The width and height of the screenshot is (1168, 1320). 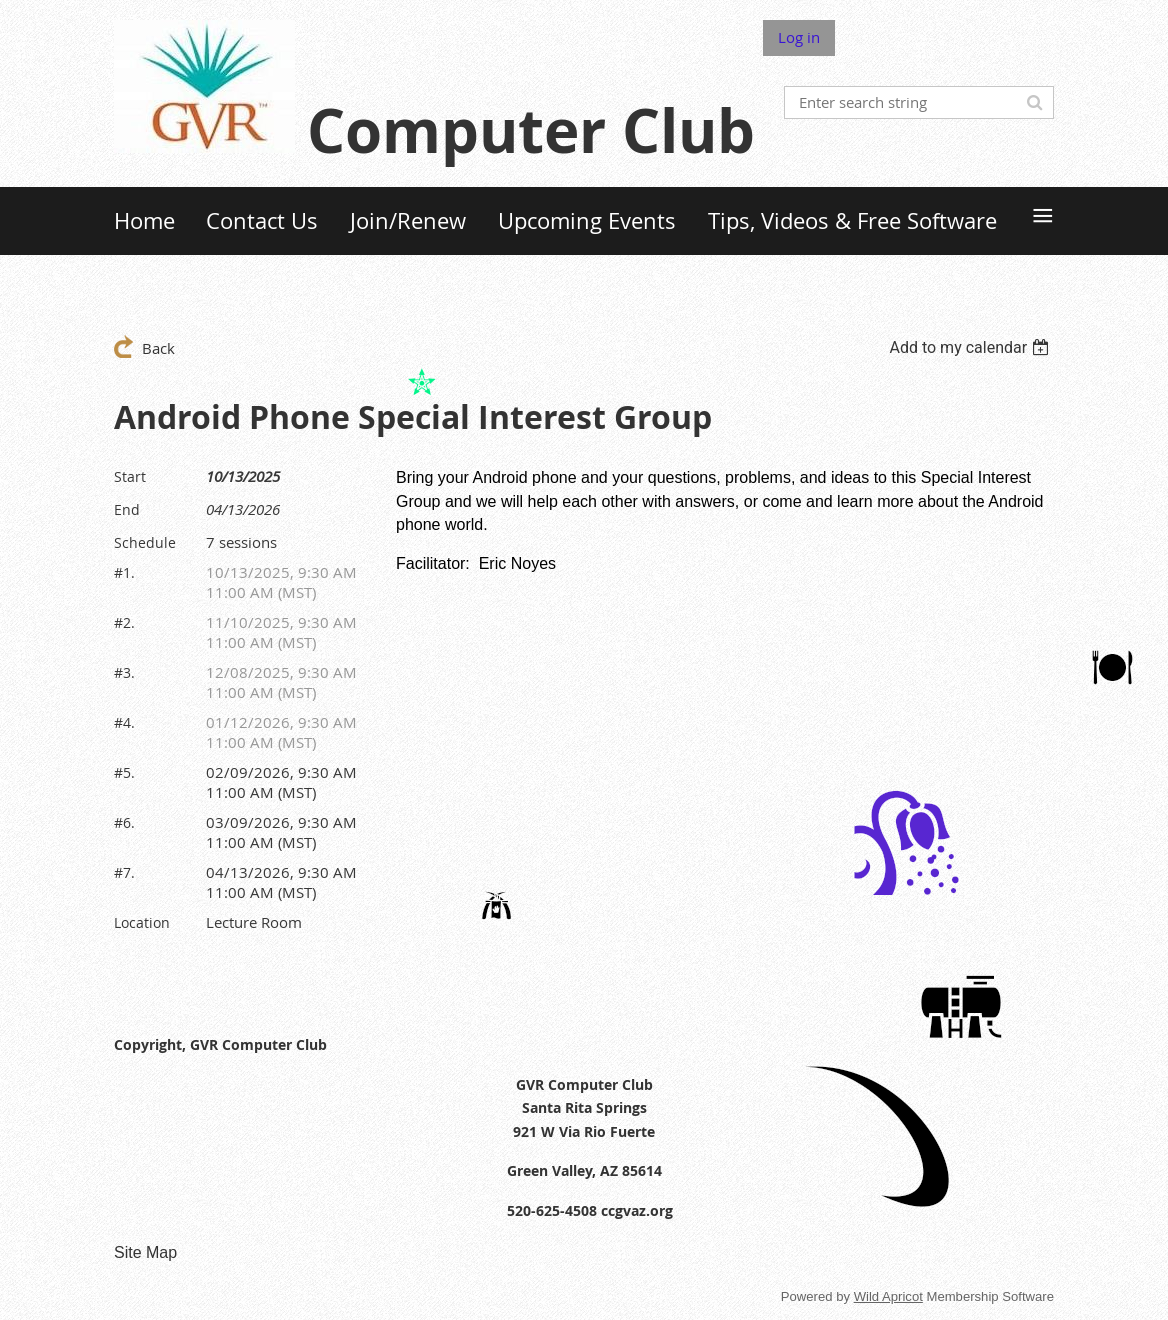 I want to click on view fuel tank status or capacity, so click(x=961, y=997).